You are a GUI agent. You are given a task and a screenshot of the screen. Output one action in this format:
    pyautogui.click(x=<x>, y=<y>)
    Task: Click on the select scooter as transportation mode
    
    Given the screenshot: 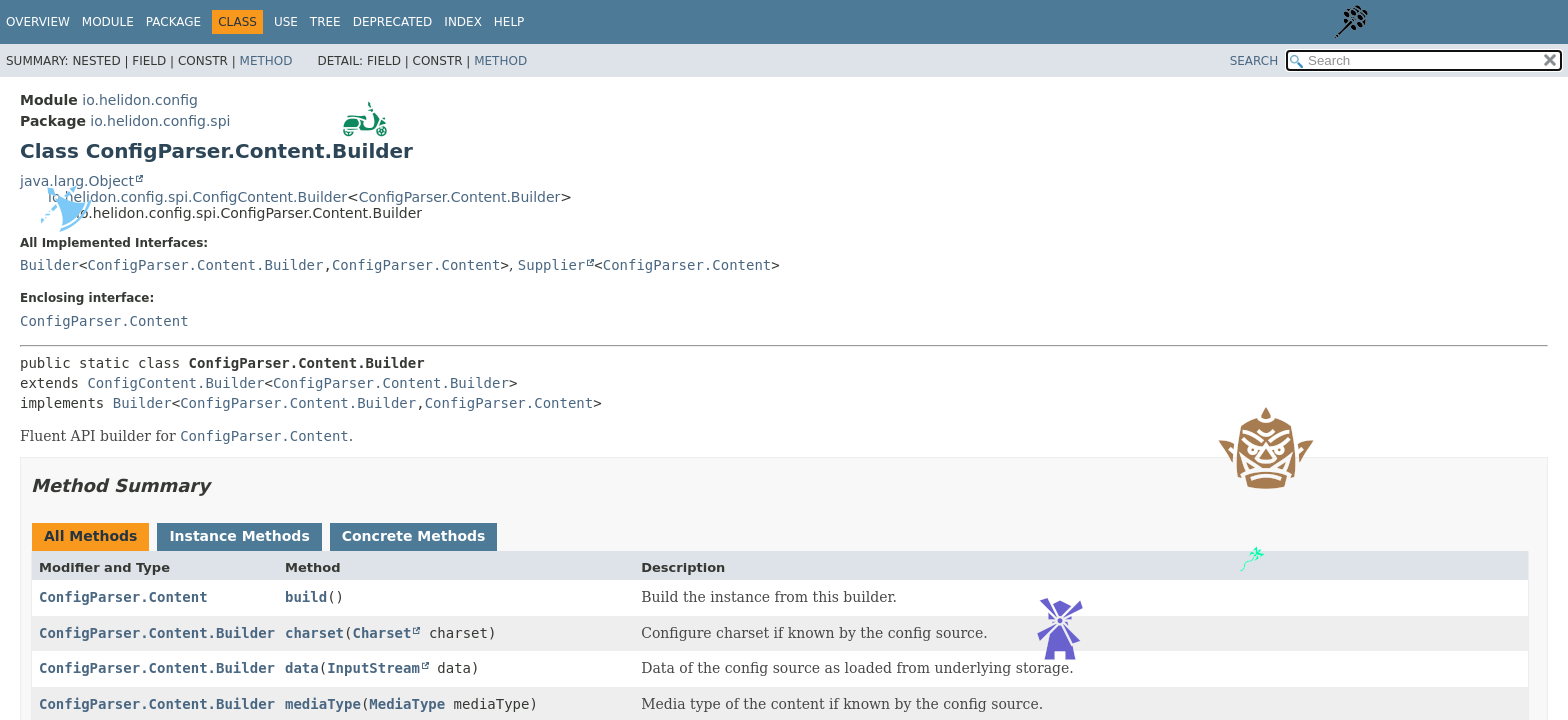 What is the action you would take?
    pyautogui.click(x=365, y=119)
    